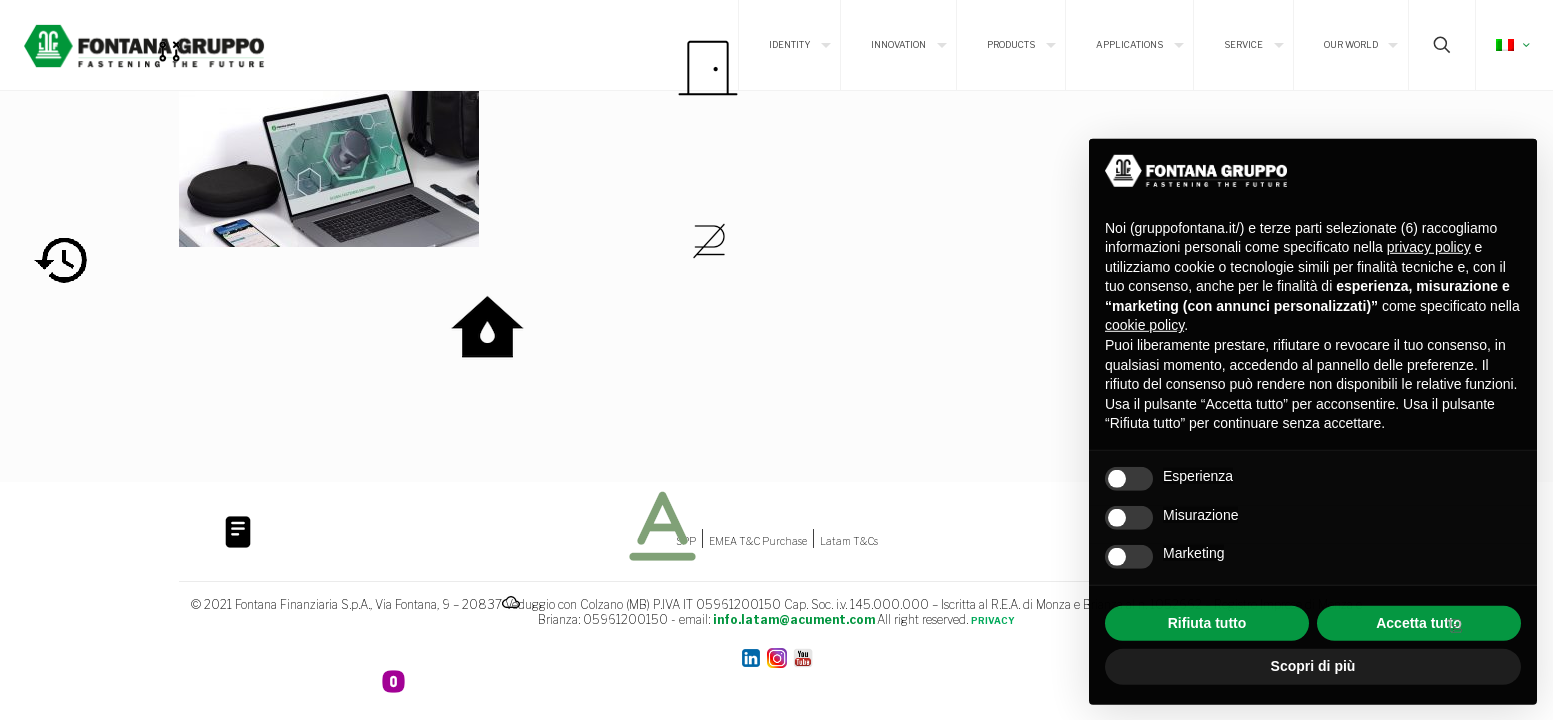  Describe the element at coordinates (393, 681) in the screenshot. I see `indicates zero items or notifications` at that location.